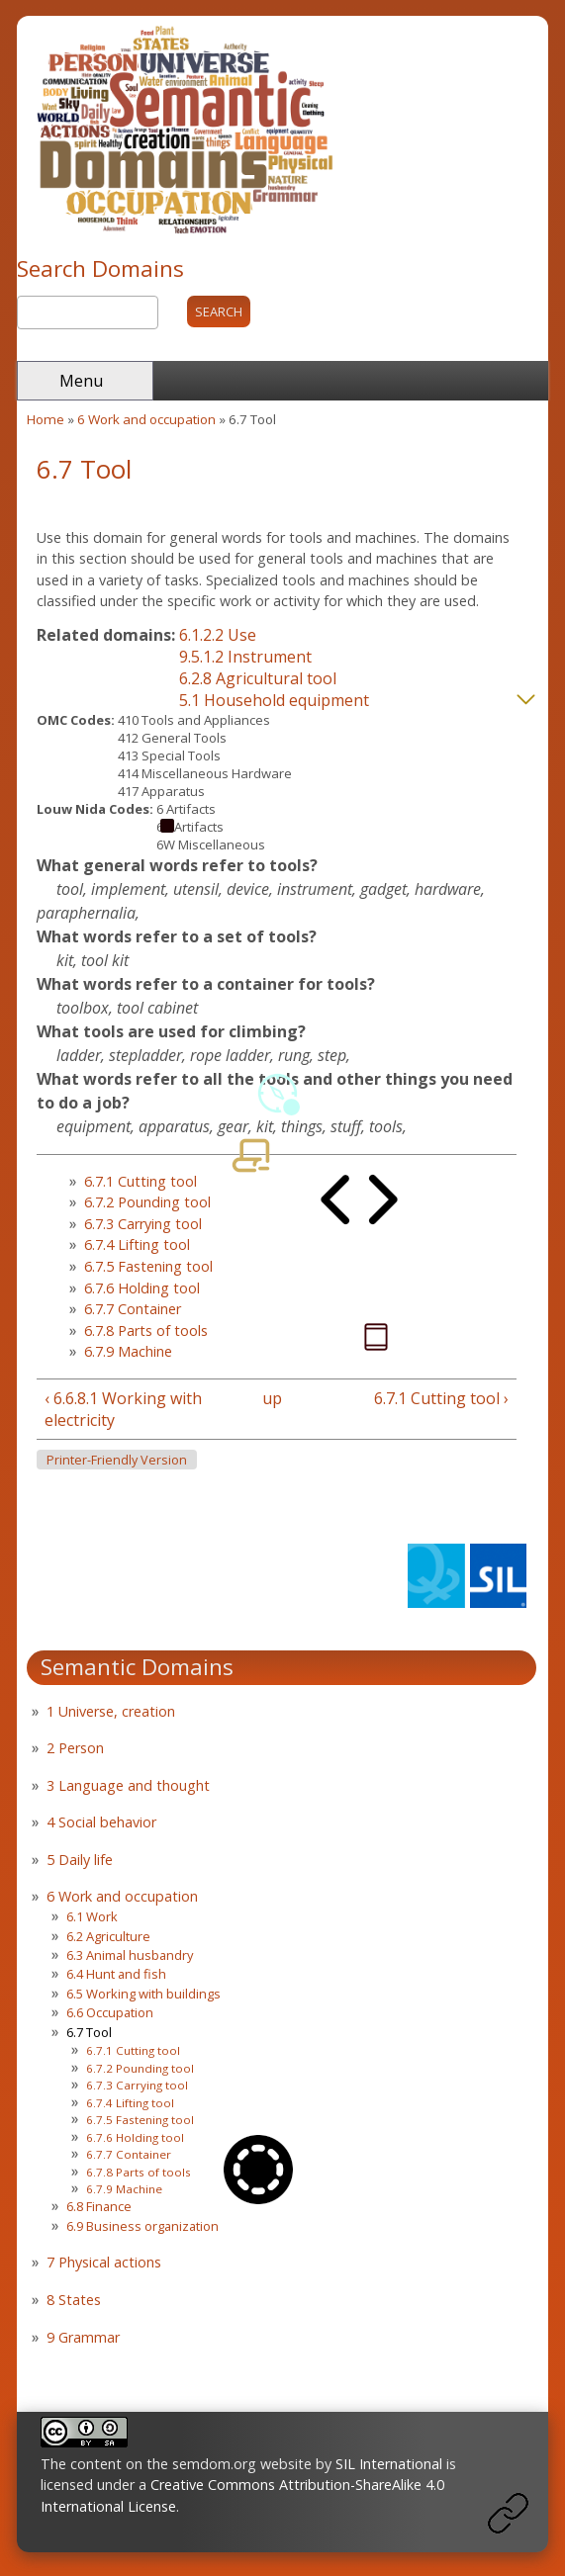  Describe the element at coordinates (508, 2513) in the screenshot. I see `copy or share a link` at that location.